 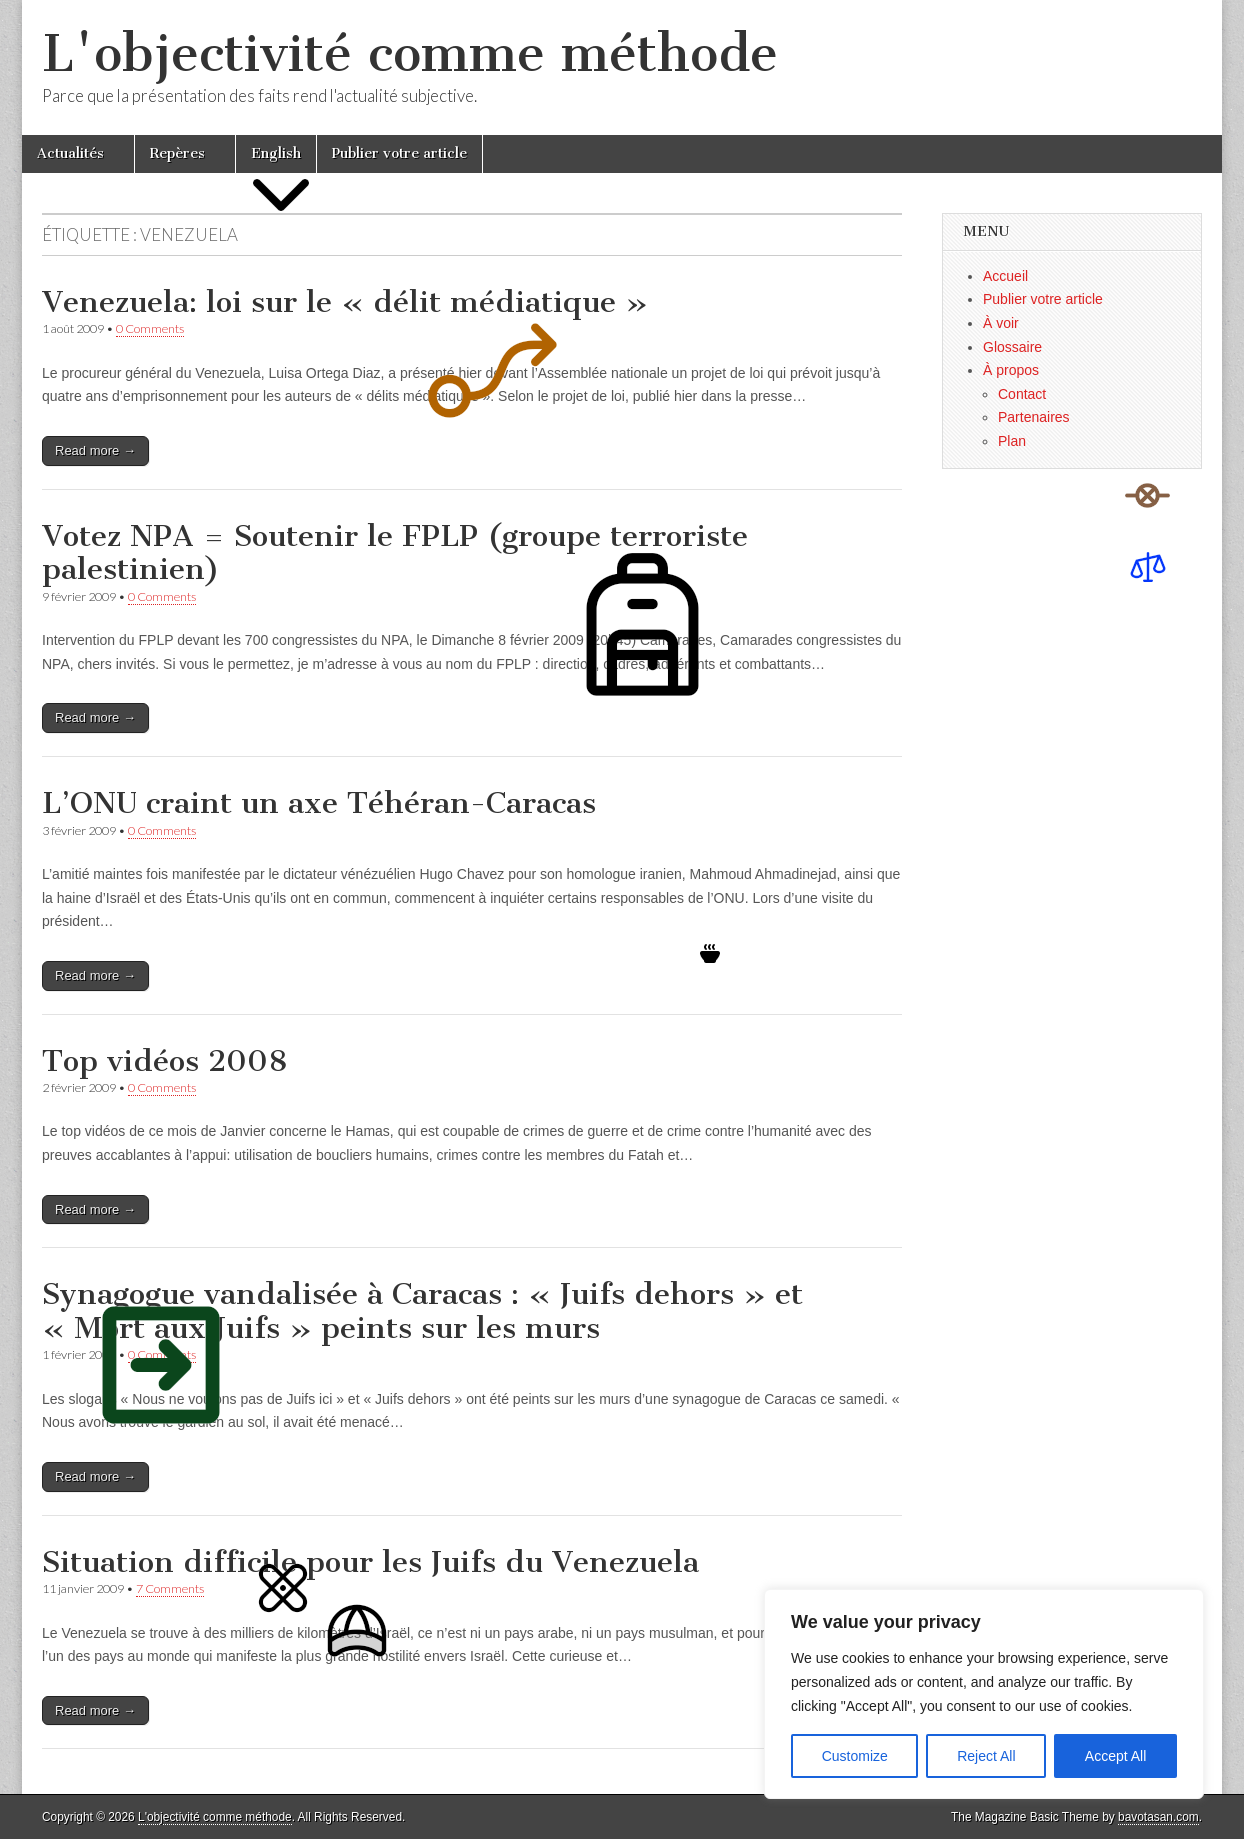 What do you see at coordinates (357, 1634) in the screenshot?
I see `browse hats or headwear options` at bounding box center [357, 1634].